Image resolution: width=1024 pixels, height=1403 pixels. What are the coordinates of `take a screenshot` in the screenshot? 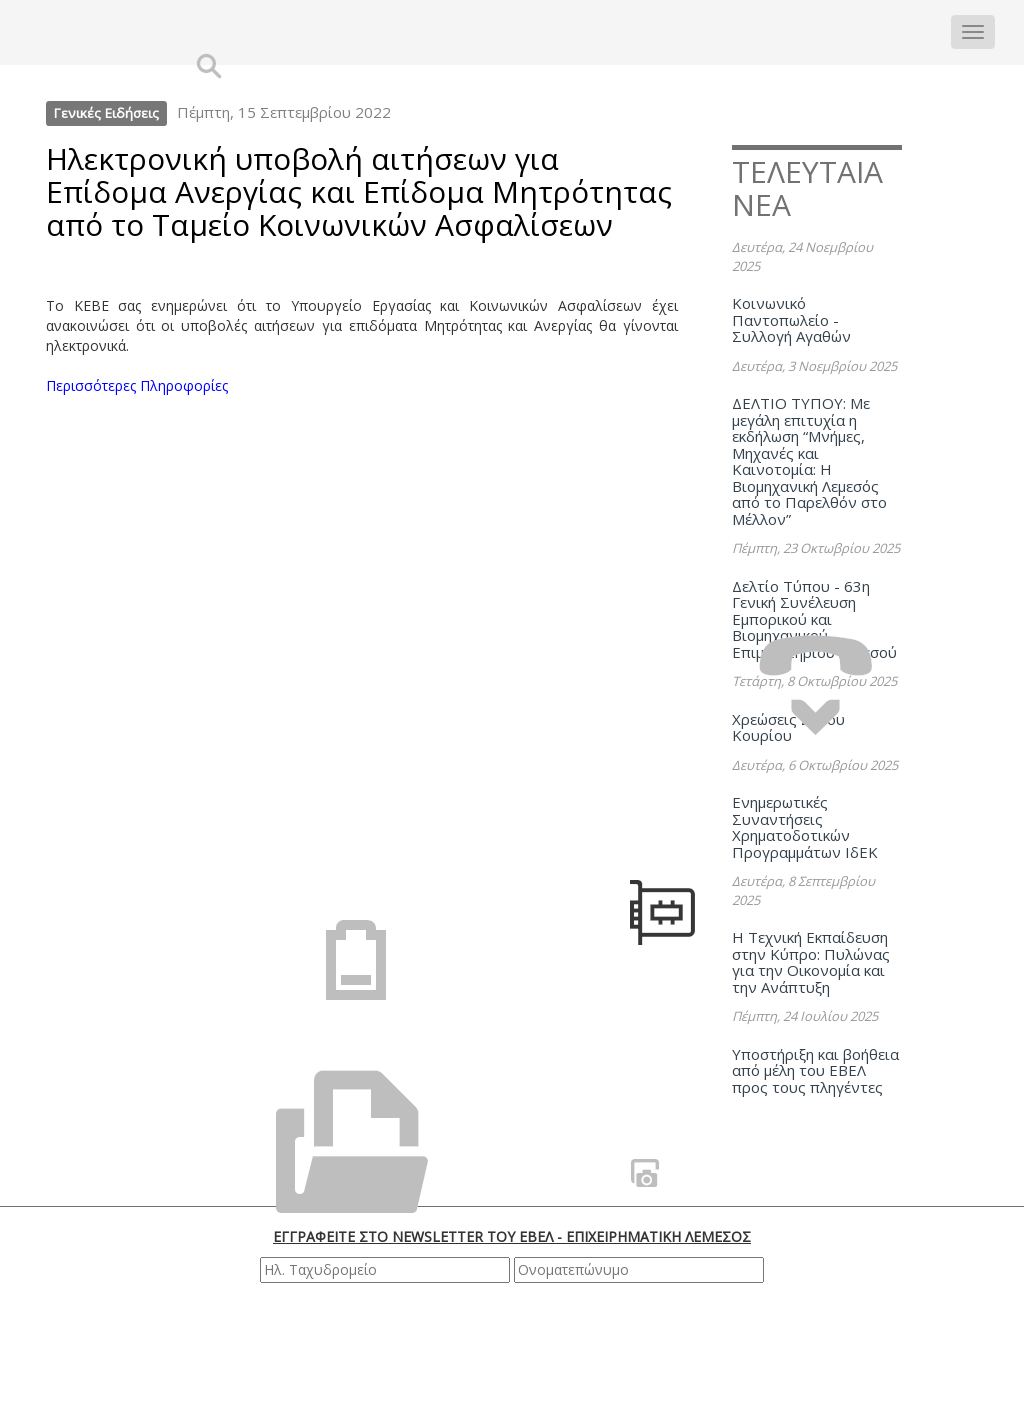 It's located at (645, 1173).